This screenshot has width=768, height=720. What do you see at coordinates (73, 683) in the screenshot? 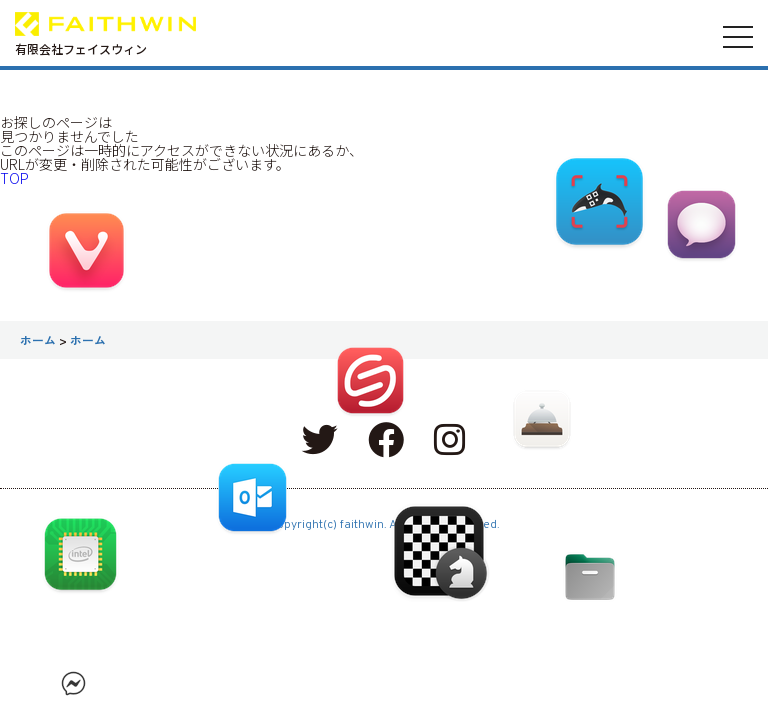
I see `open Caprine, a Facebook Messenger desktop client` at bounding box center [73, 683].